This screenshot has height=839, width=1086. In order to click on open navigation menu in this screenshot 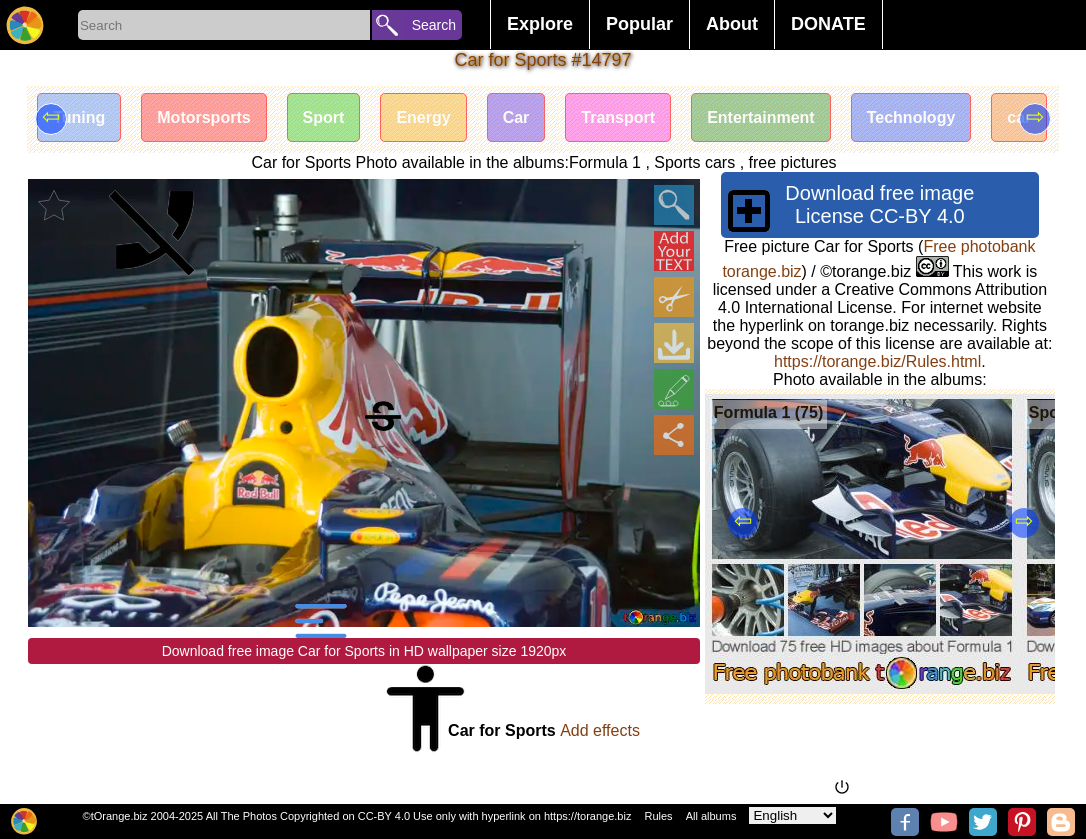, I will do `click(321, 621)`.